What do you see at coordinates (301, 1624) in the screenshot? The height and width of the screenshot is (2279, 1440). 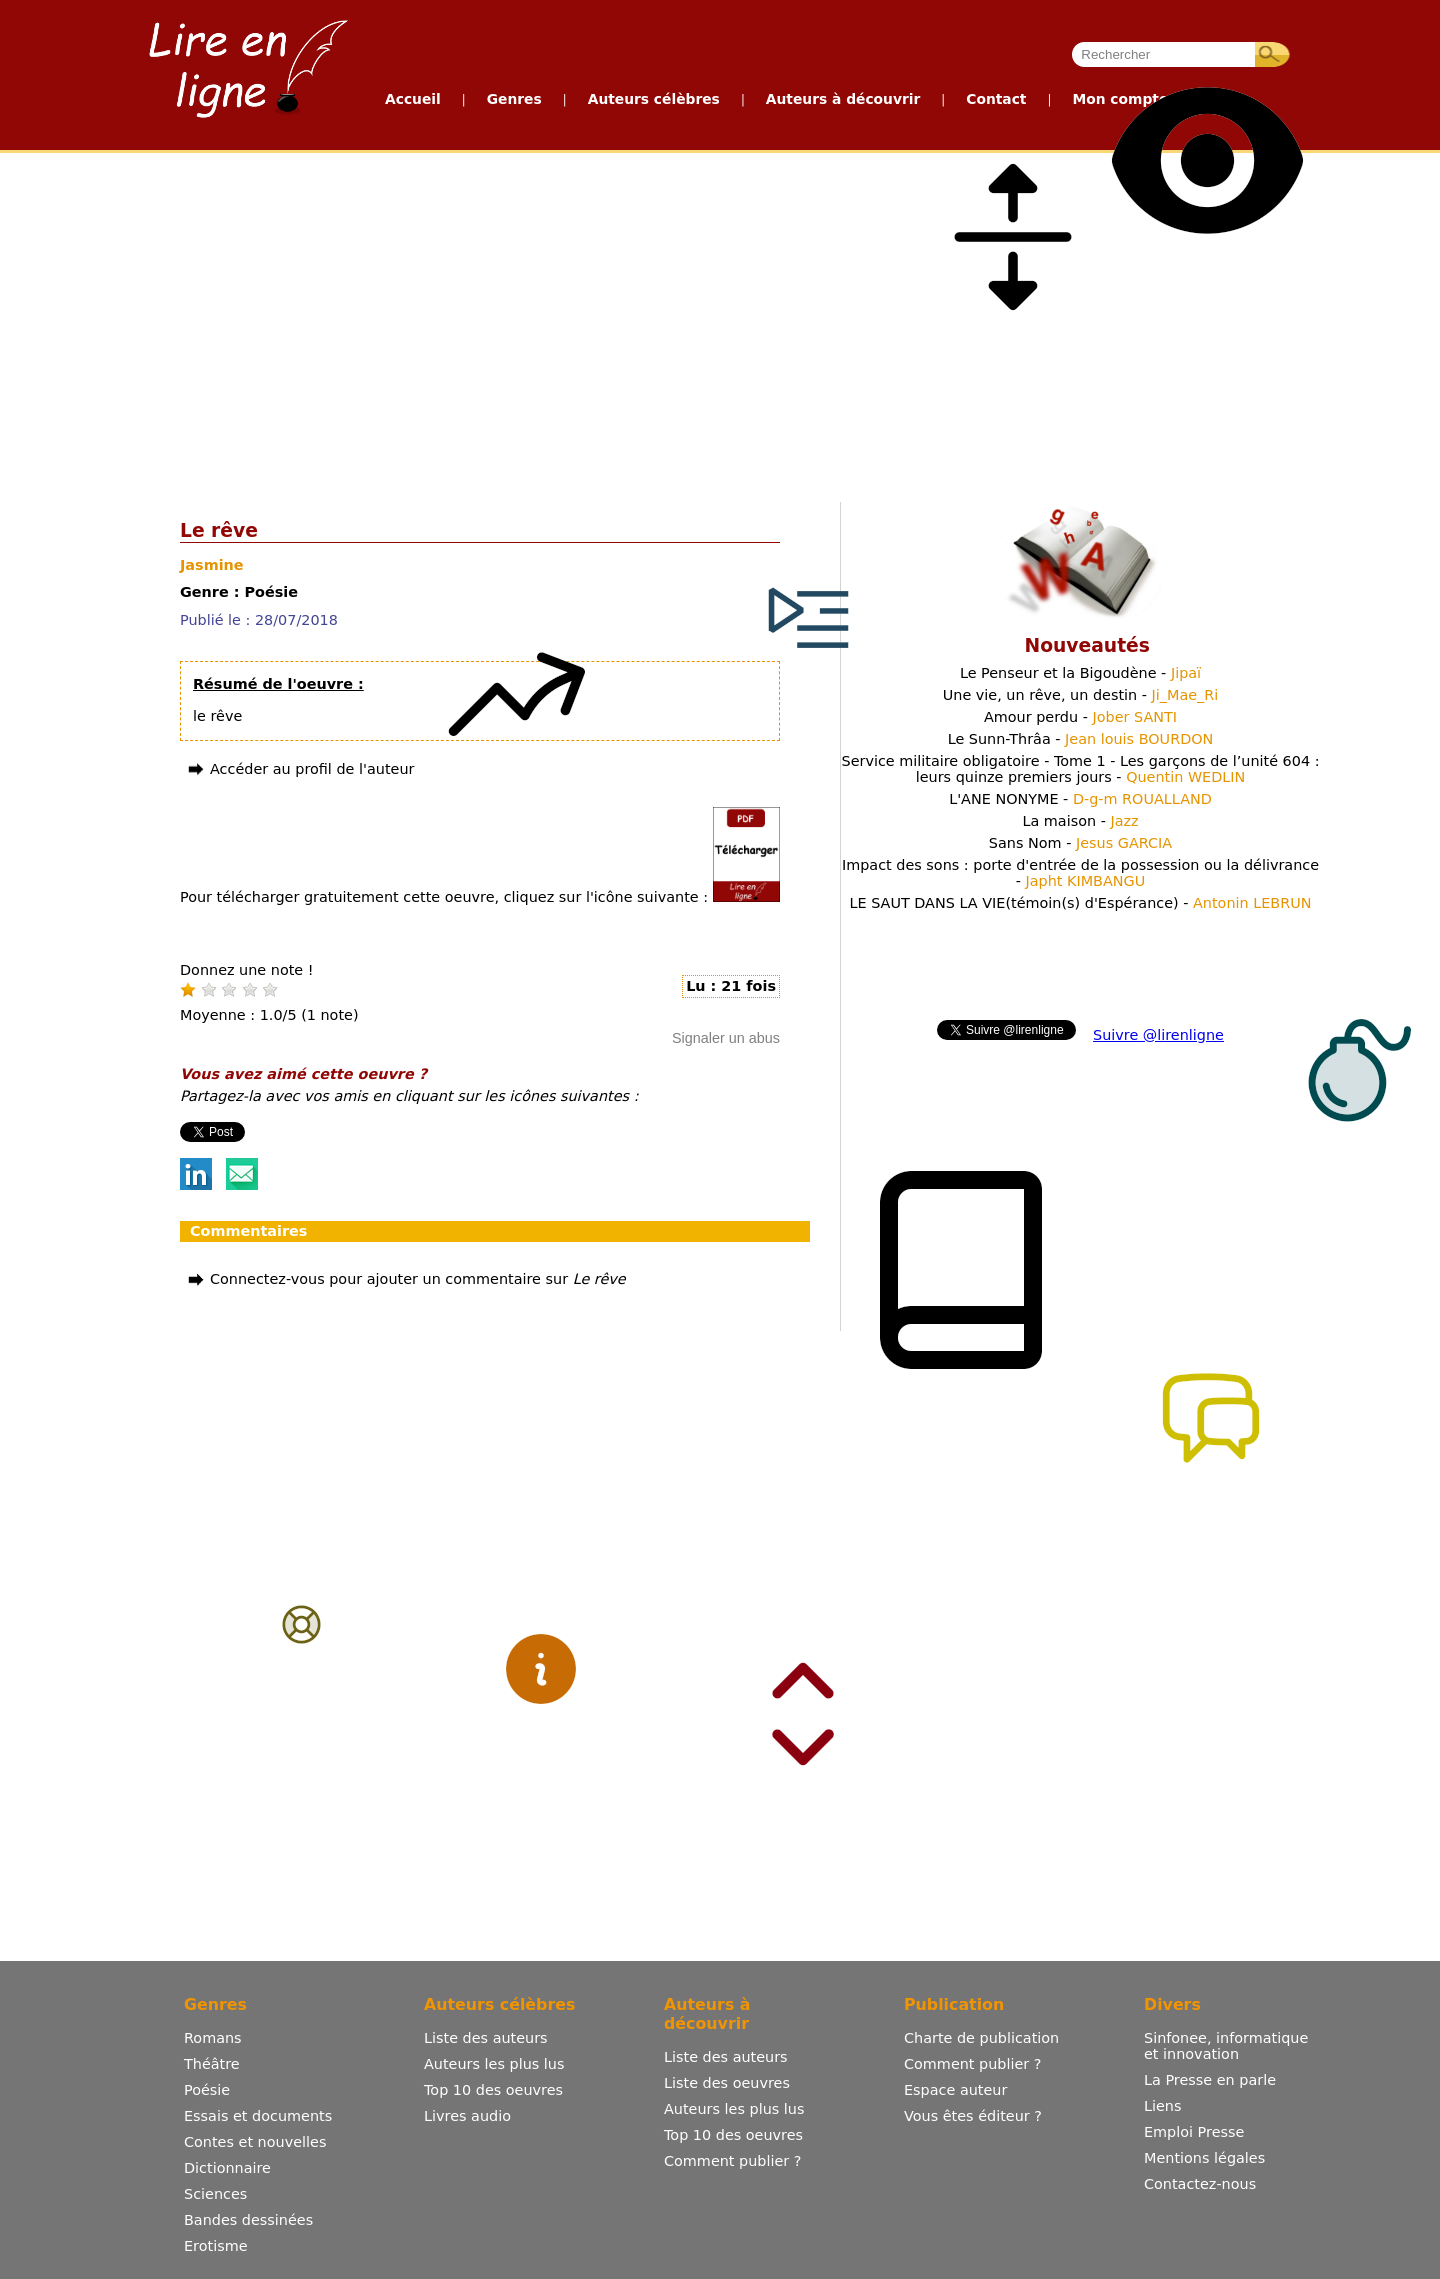 I see `access help or support center` at bounding box center [301, 1624].